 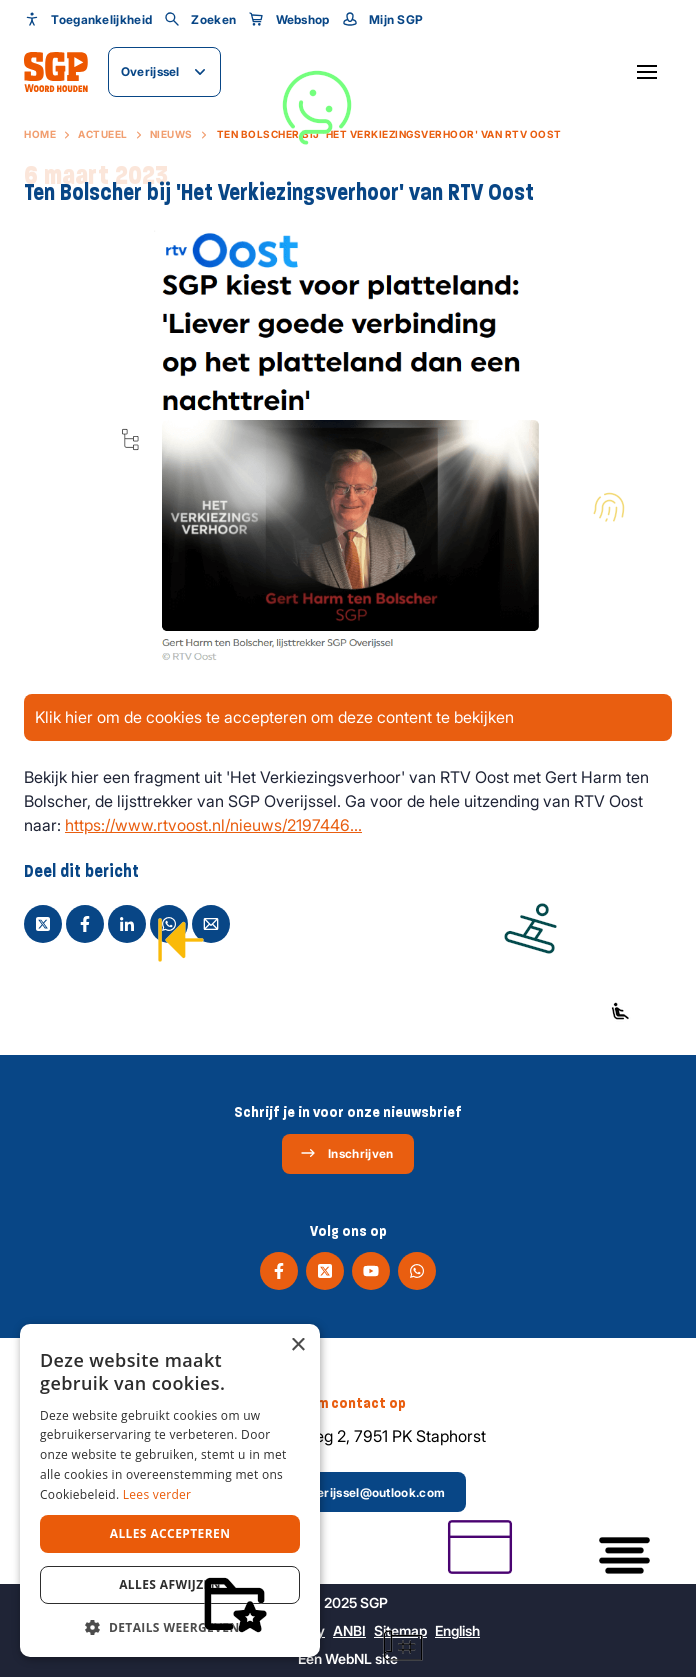 I want to click on open web browser, so click(x=480, y=1547).